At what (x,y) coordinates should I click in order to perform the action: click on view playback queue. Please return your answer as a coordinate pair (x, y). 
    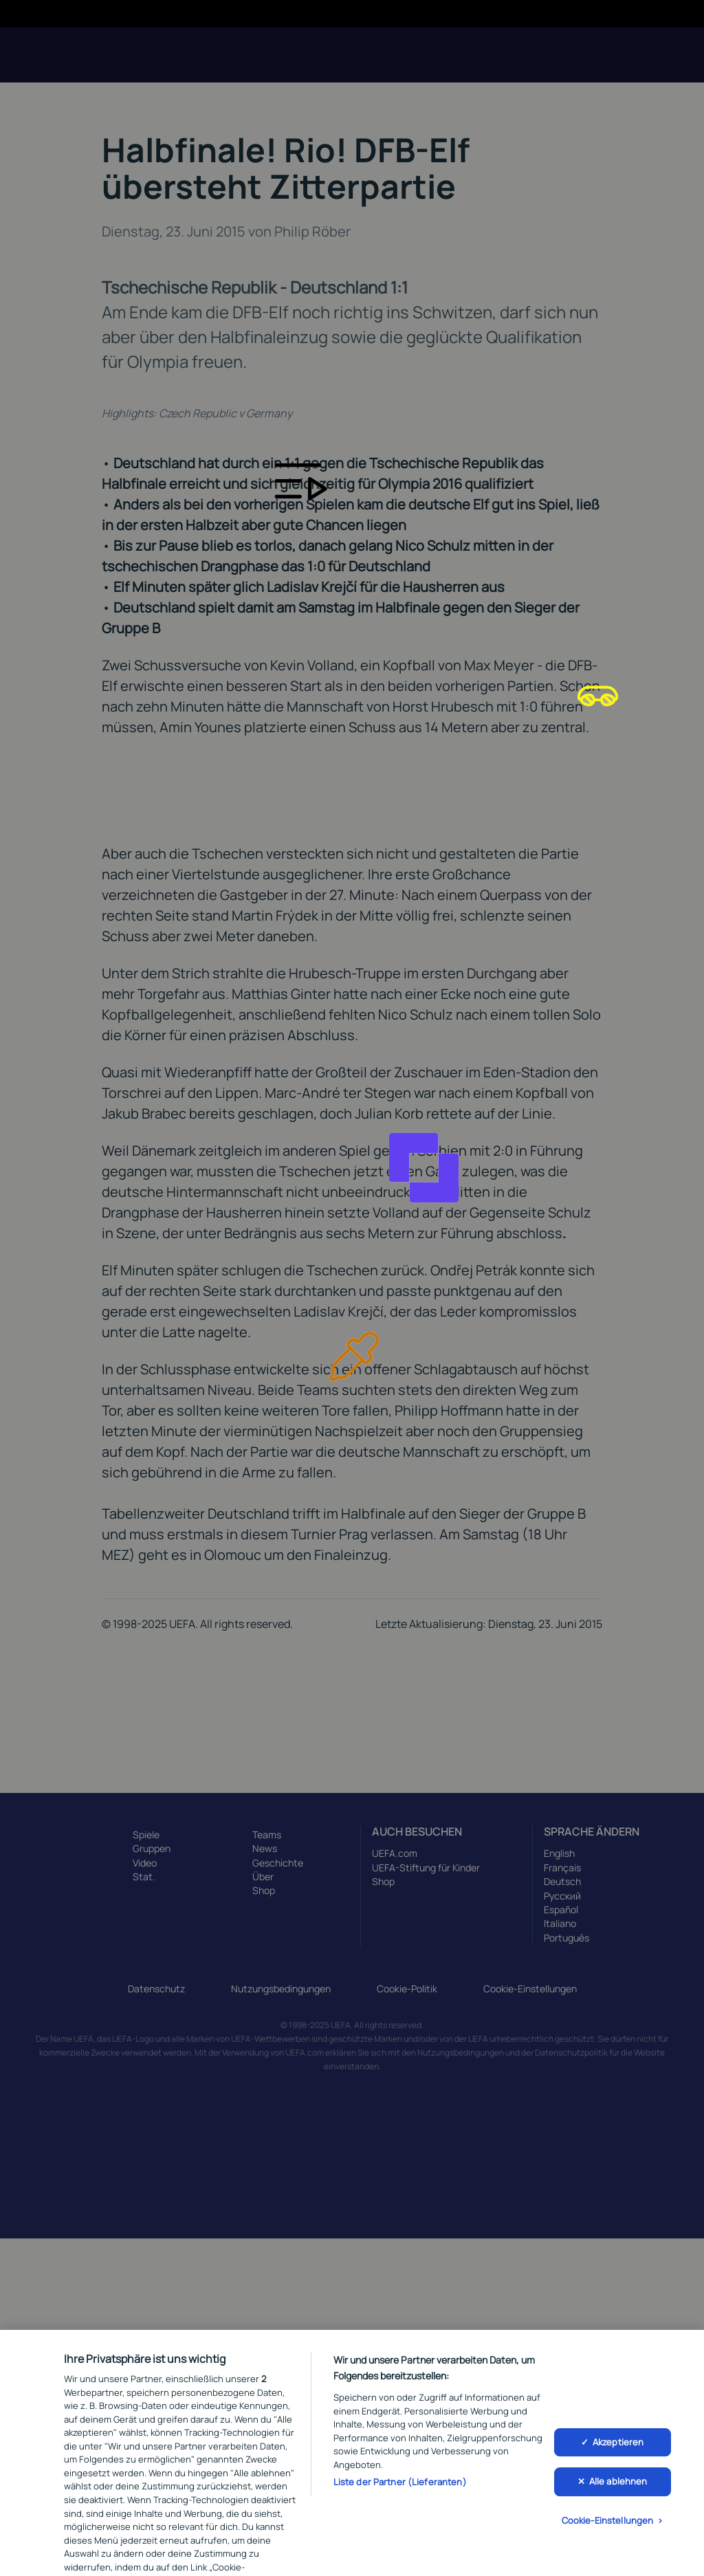
    Looking at the image, I should click on (298, 481).